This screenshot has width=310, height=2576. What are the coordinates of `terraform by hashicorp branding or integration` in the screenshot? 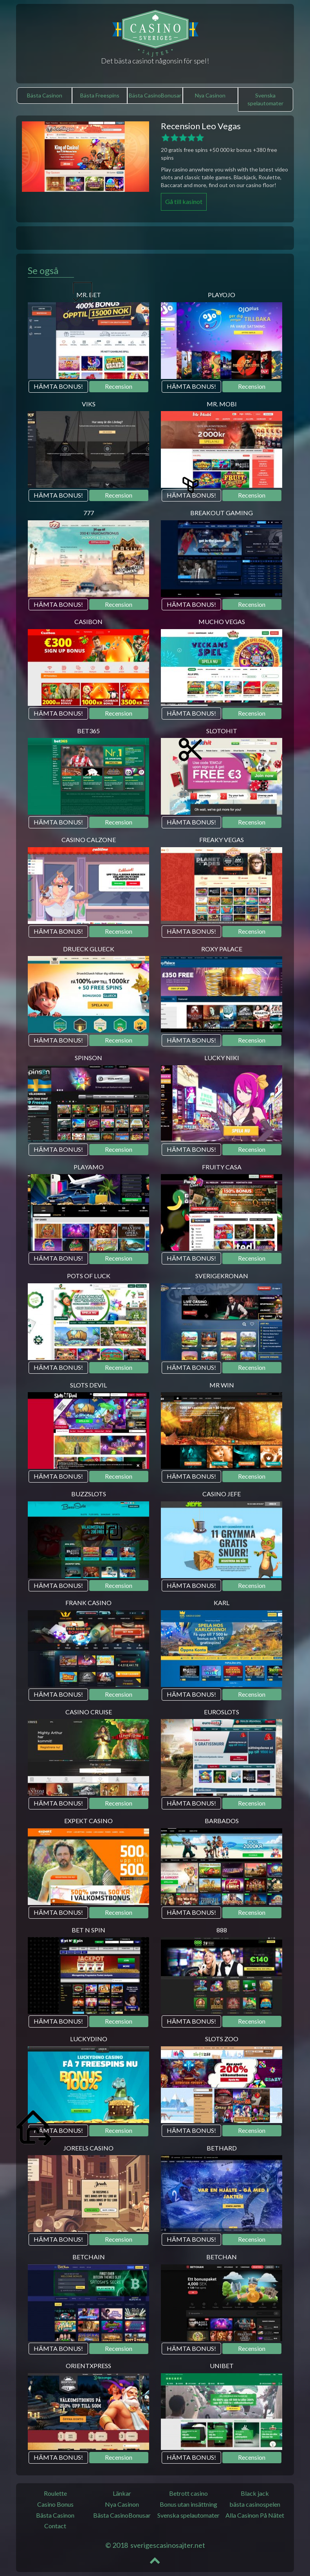 It's located at (191, 485).